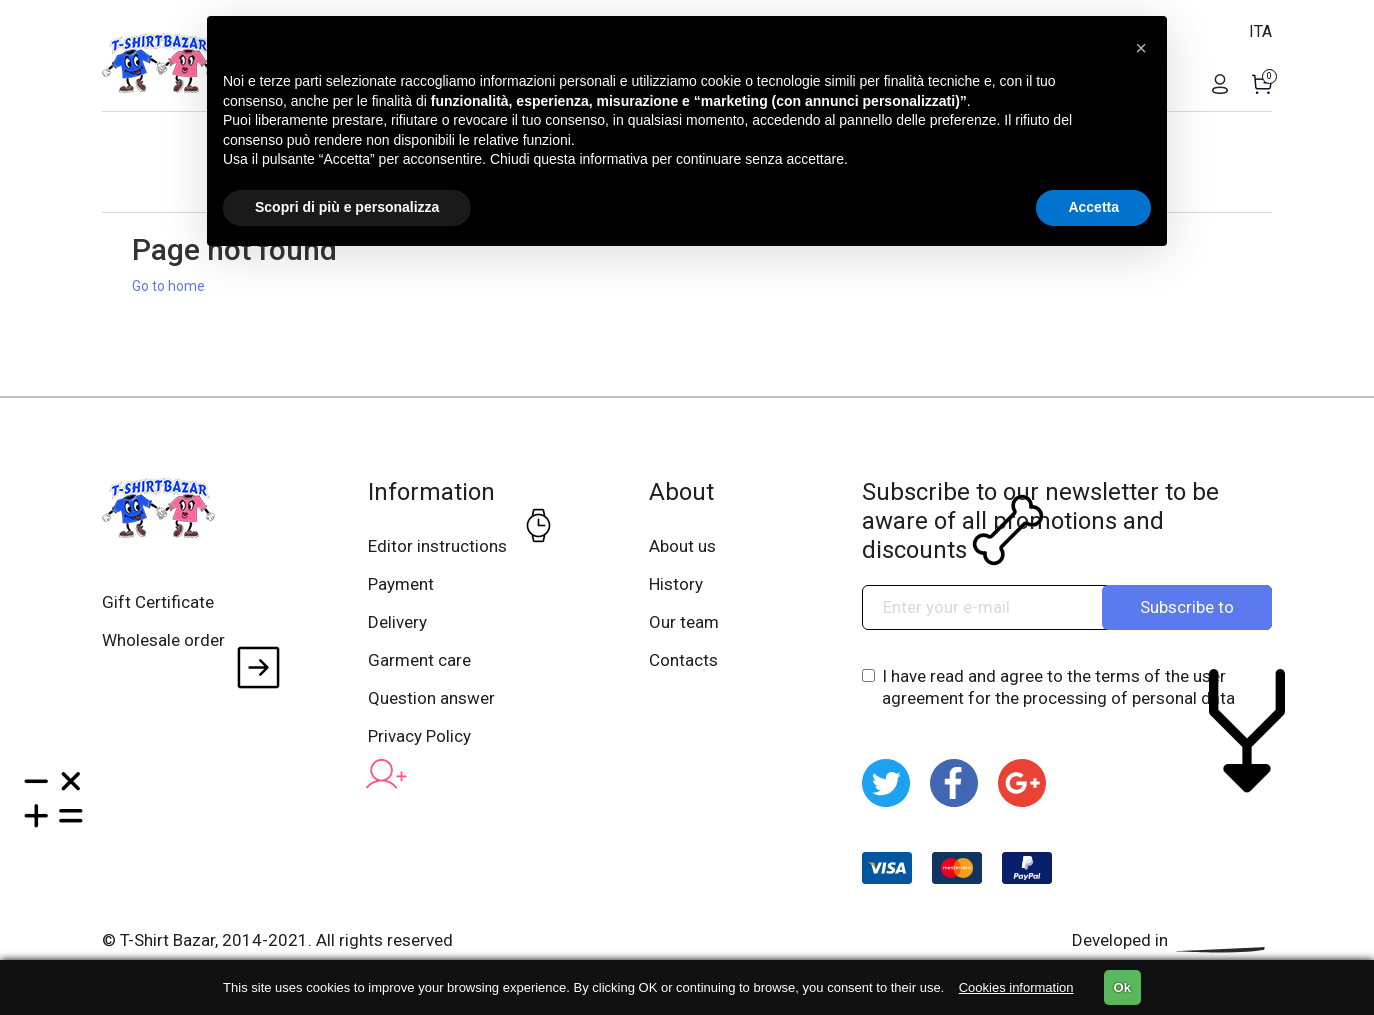  What do you see at coordinates (53, 798) in the screenshot?
I see `open calculator or math tools` at bounding box center [53, 798].